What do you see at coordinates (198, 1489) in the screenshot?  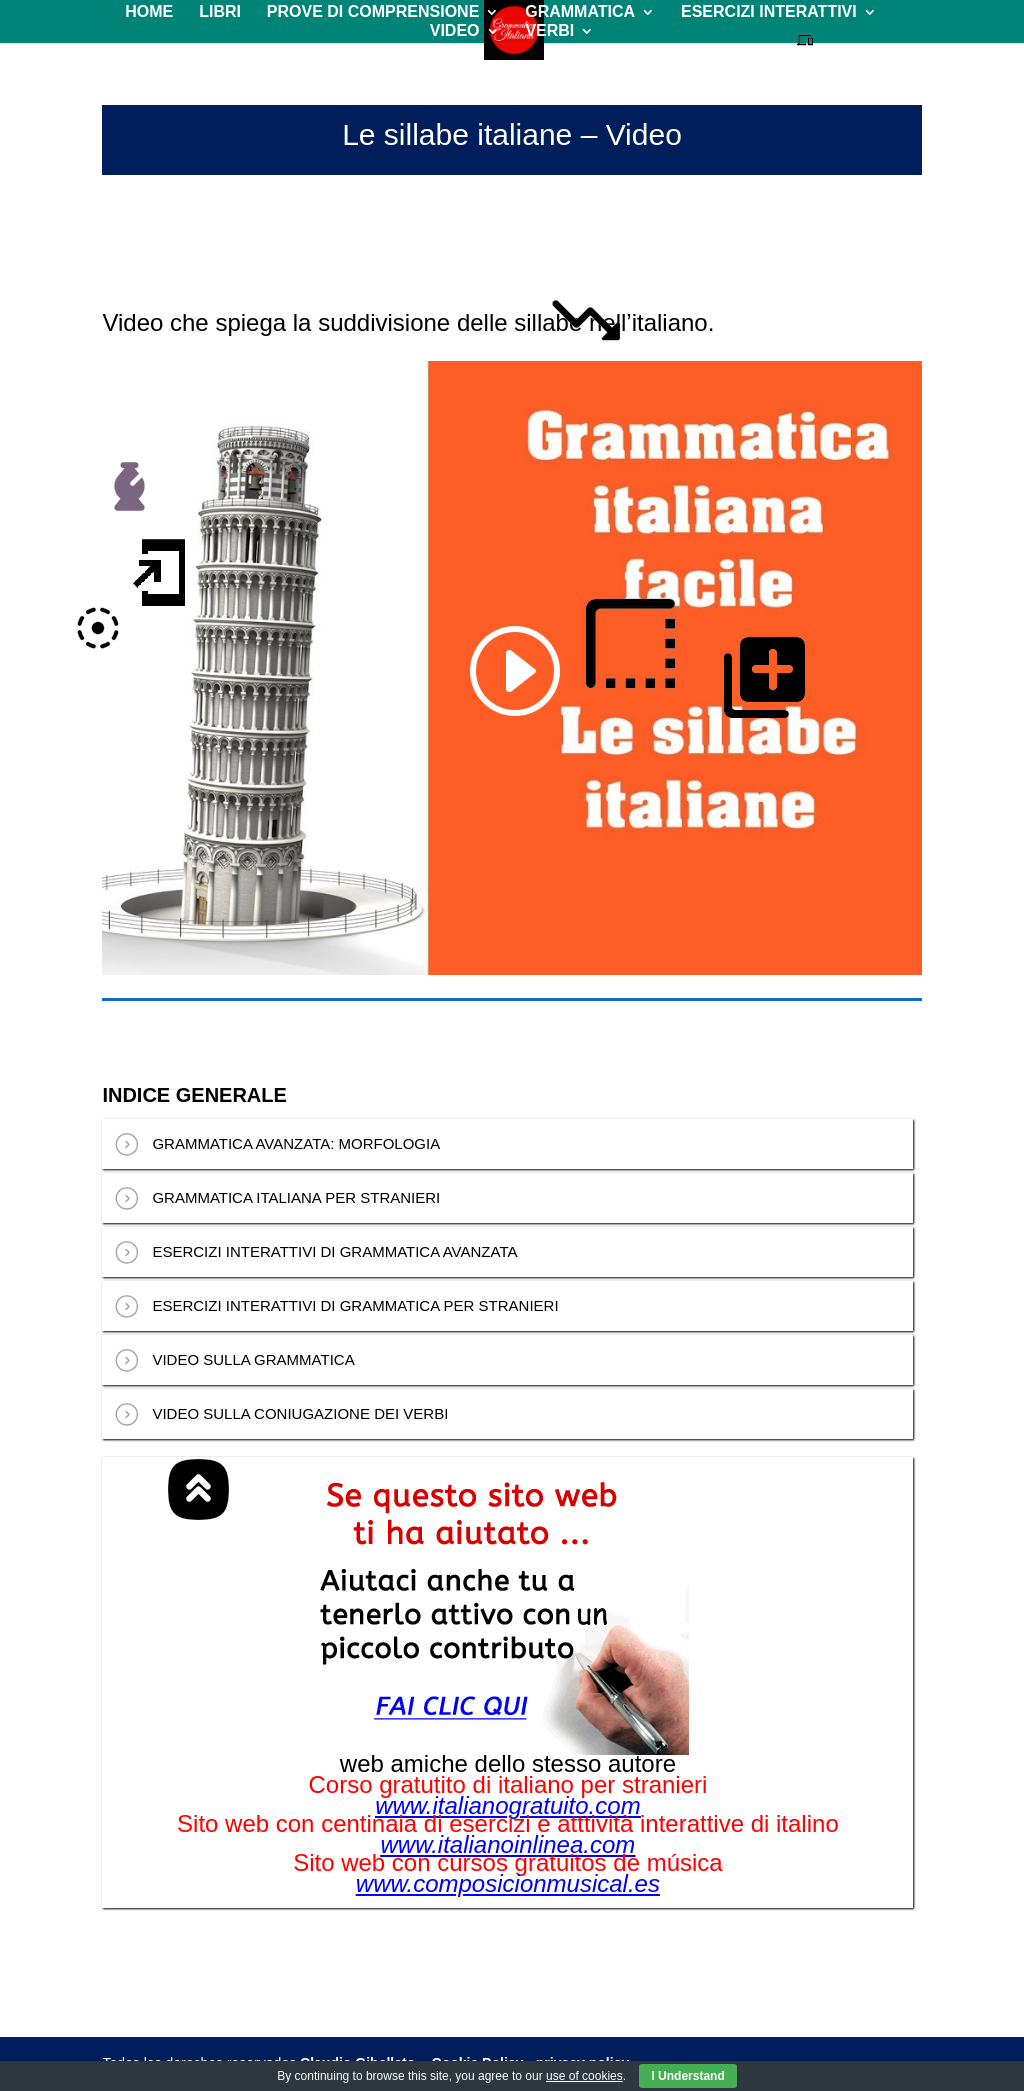 I see `scroll to top of page` at bounding box center [198, 1489].